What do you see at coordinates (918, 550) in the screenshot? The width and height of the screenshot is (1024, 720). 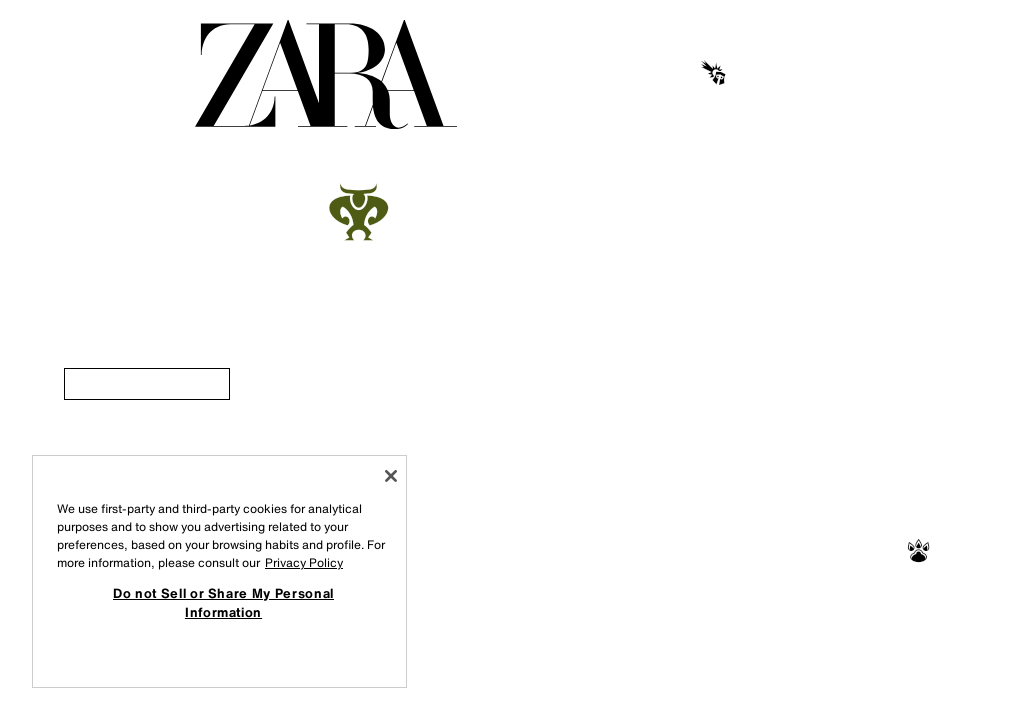 I see `access pet-related features or settings` at bounding box center [918, 550].